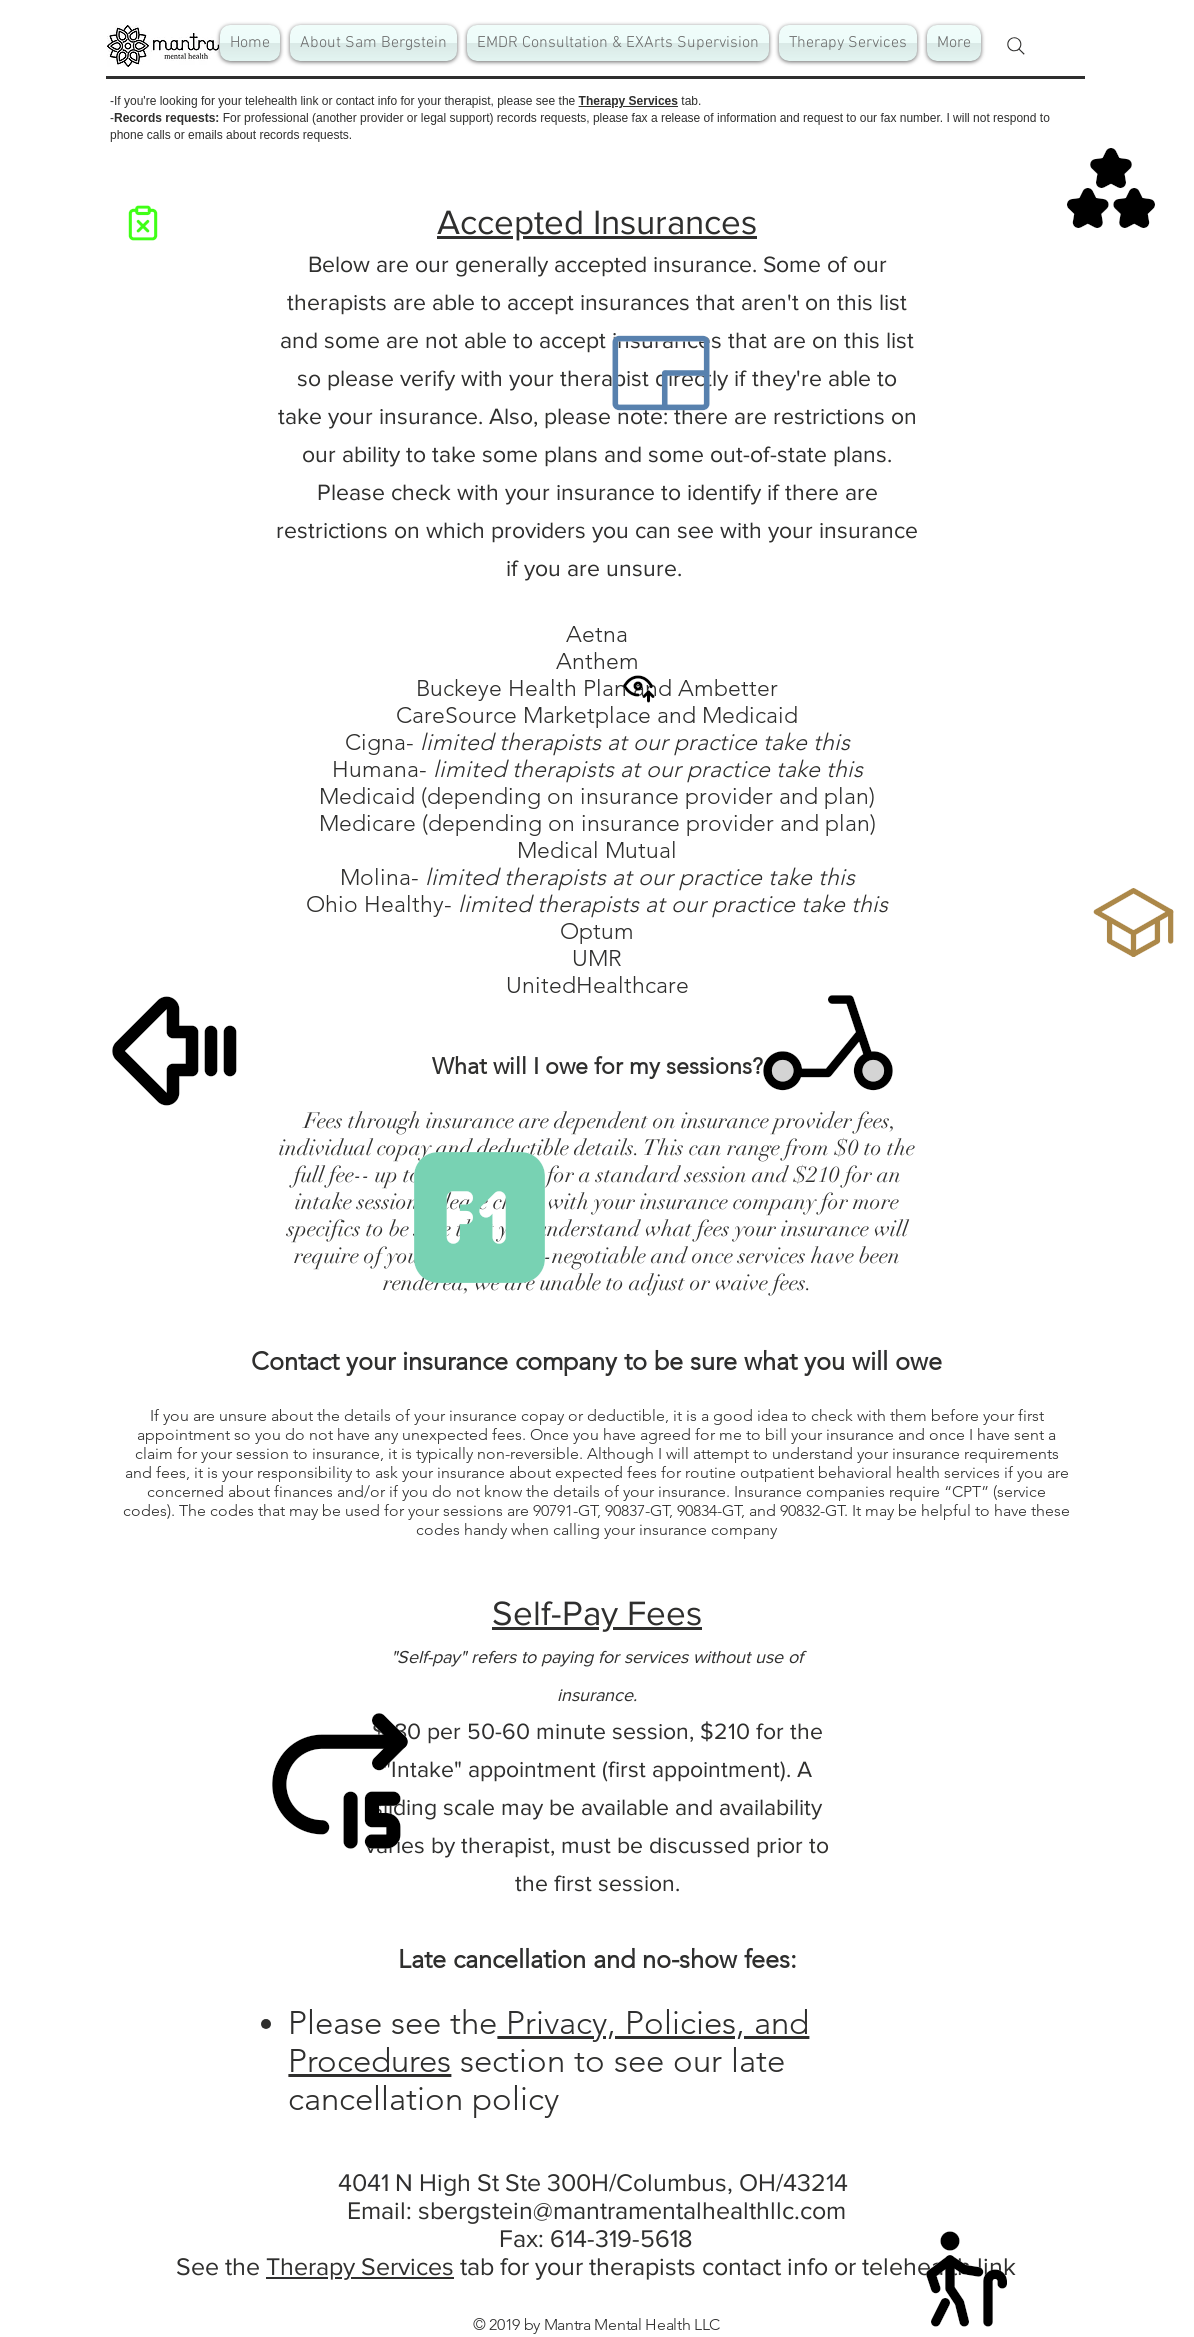 Image resolution: width=1194 pixels, height=2337 pixels. Describe the element at coordinates (343, 1784) in the screenshot. I see `skip forward 15 seconds` at that location.